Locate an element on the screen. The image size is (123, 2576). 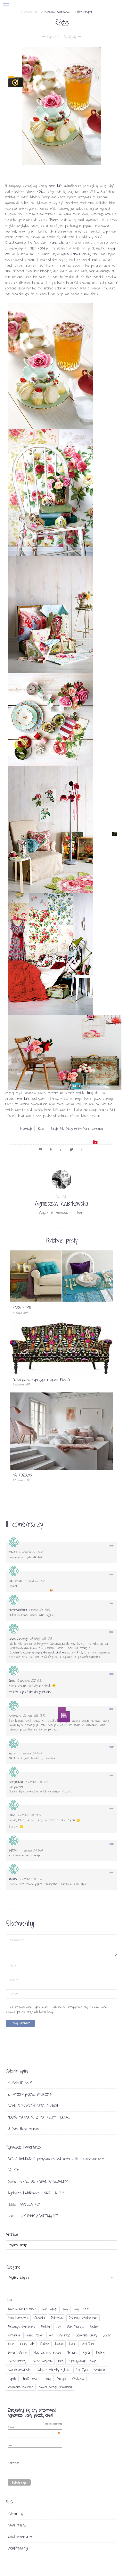
open razer gaming software folder is located at coordinates (114, 834).